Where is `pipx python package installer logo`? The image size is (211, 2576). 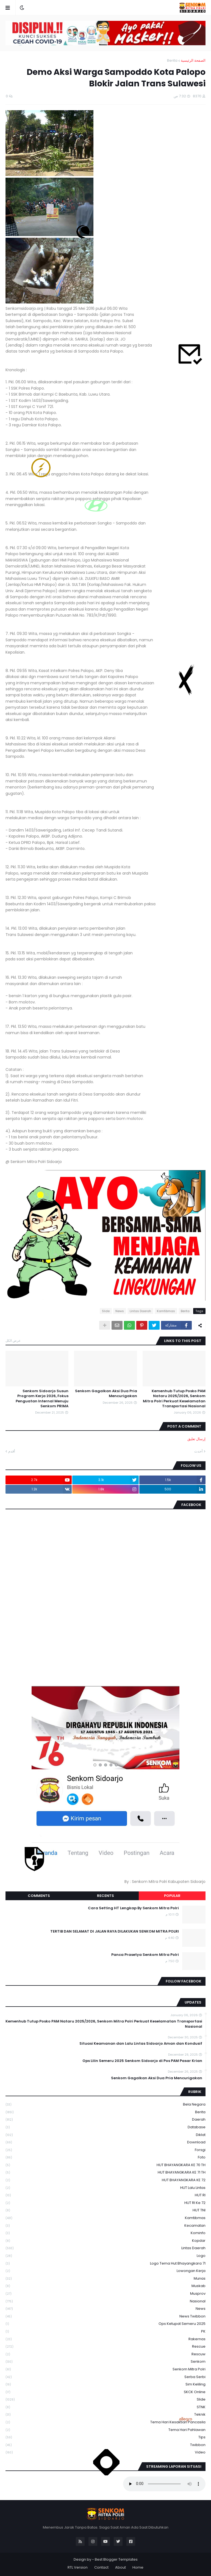 pipx python package installer logo is located at coordinates (186, 680).